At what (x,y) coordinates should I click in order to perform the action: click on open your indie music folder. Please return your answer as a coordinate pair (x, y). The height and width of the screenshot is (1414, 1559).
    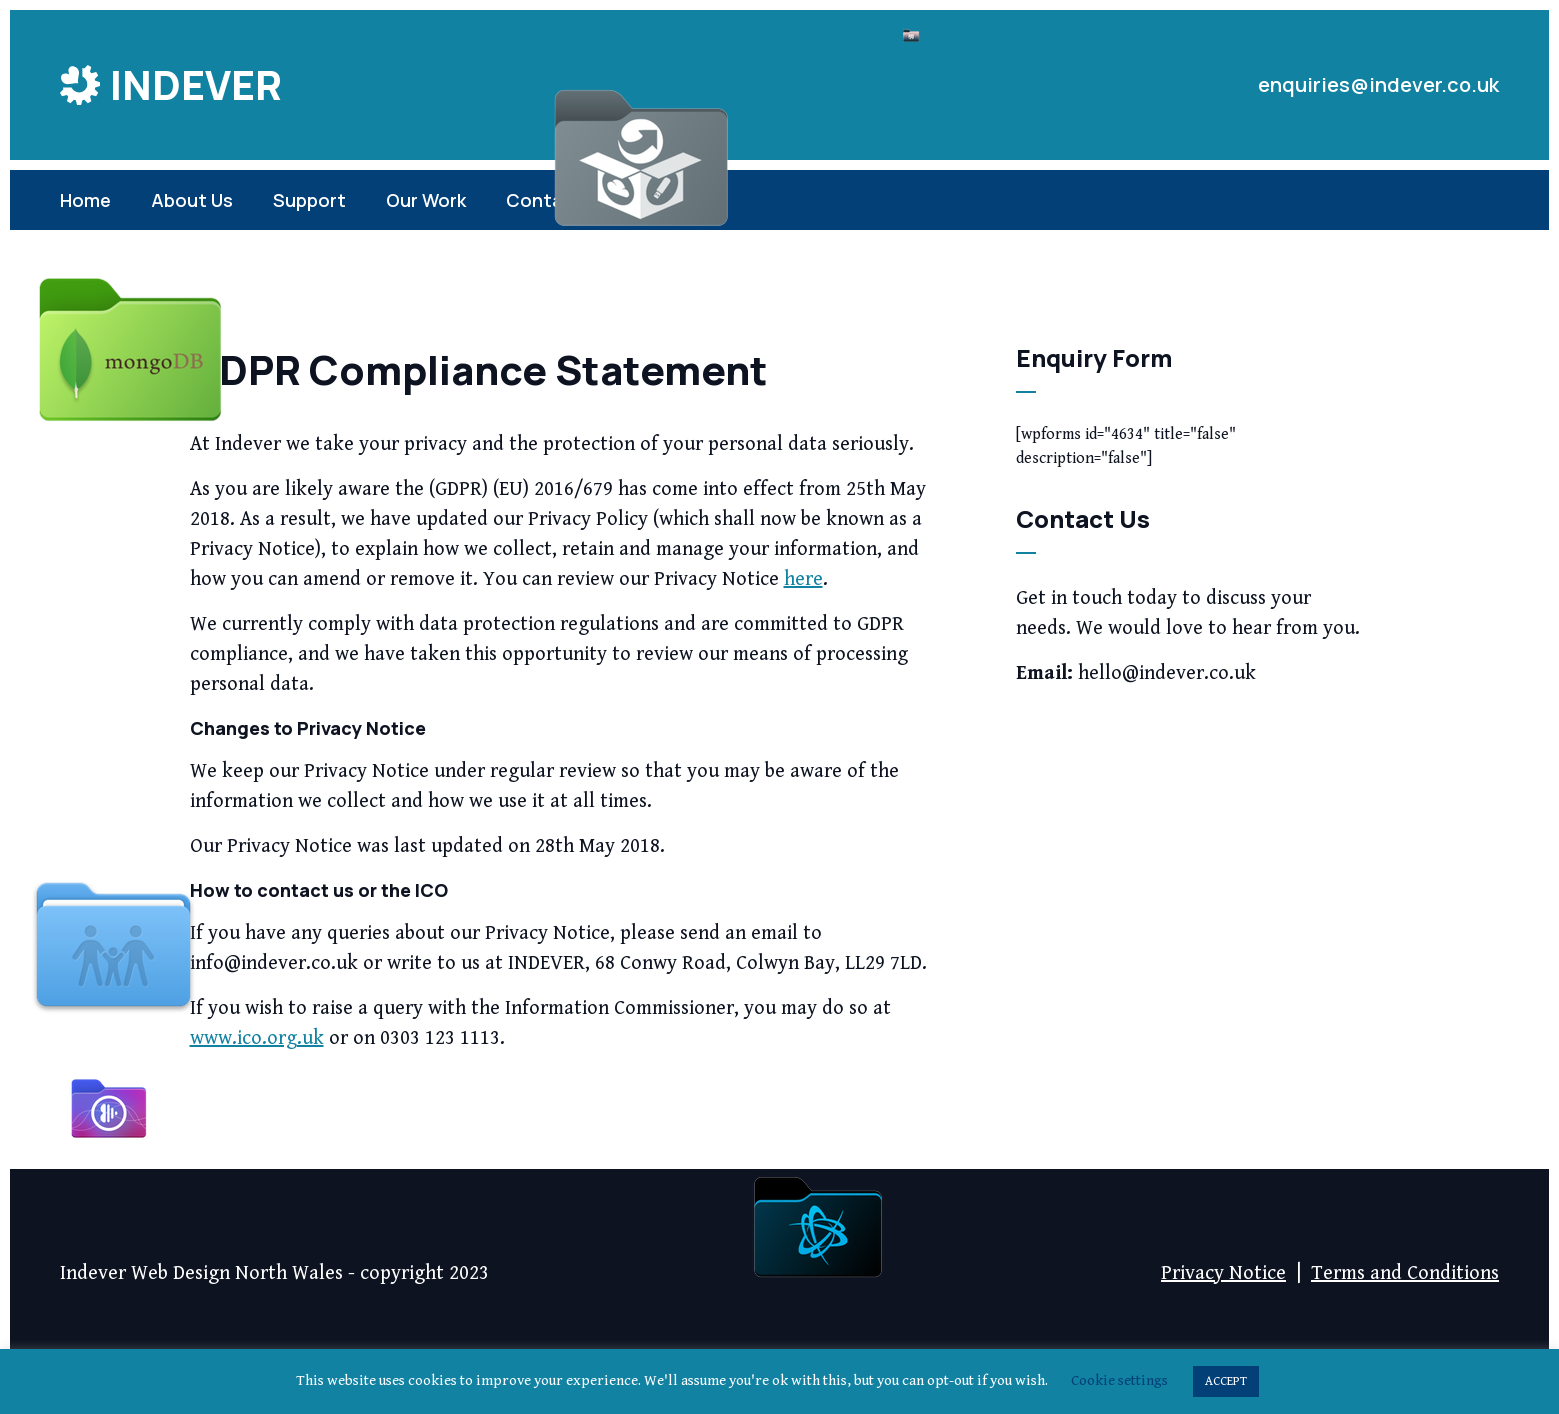
    Looking at the image, I should click on (911, 36).